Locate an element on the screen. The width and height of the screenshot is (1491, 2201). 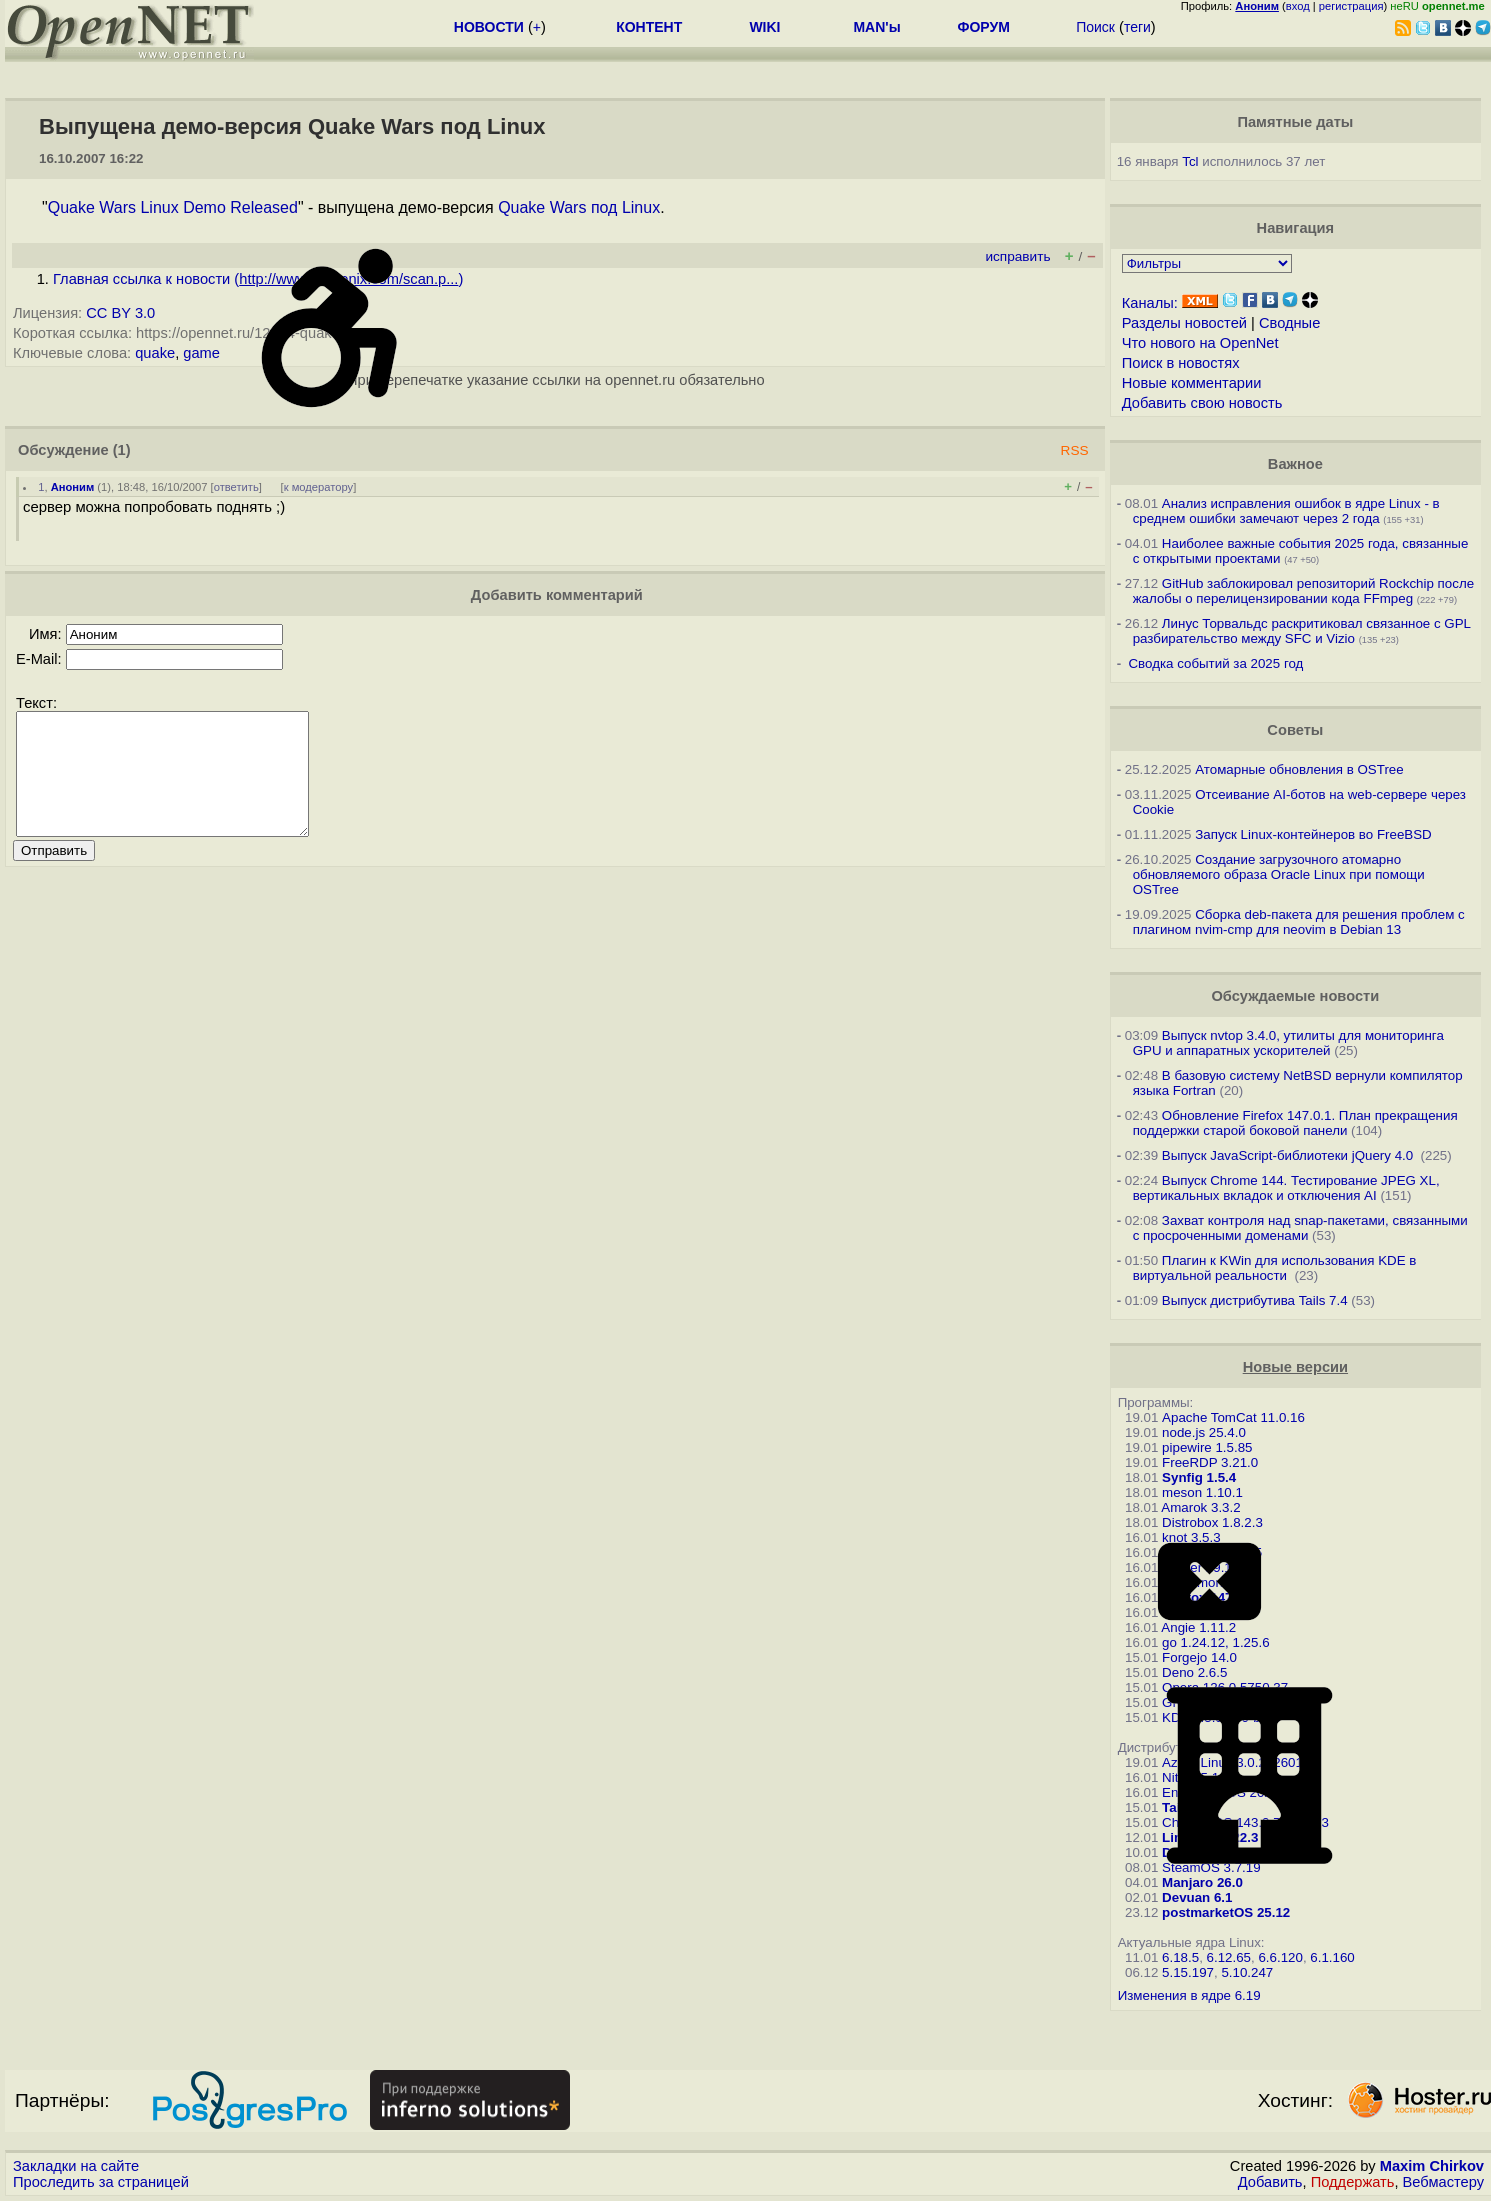
find nearby hotels or accommodations is located at coordinates (1249, 1775).